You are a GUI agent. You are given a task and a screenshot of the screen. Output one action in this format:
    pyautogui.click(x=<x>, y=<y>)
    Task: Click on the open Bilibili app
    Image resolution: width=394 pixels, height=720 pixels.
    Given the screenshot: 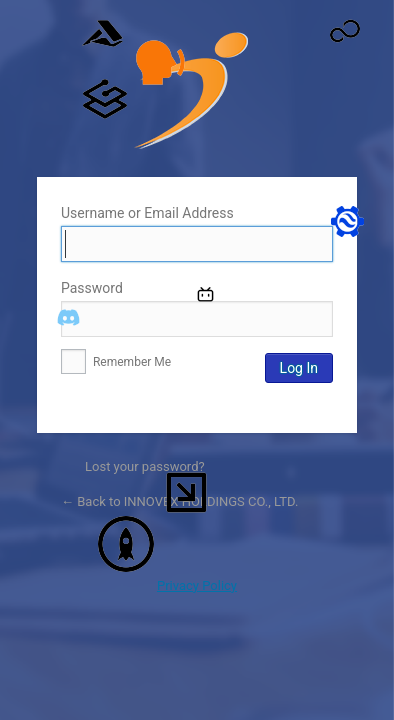 What is the action you would take?
    pyautogui.click(x=205, y=294)
    